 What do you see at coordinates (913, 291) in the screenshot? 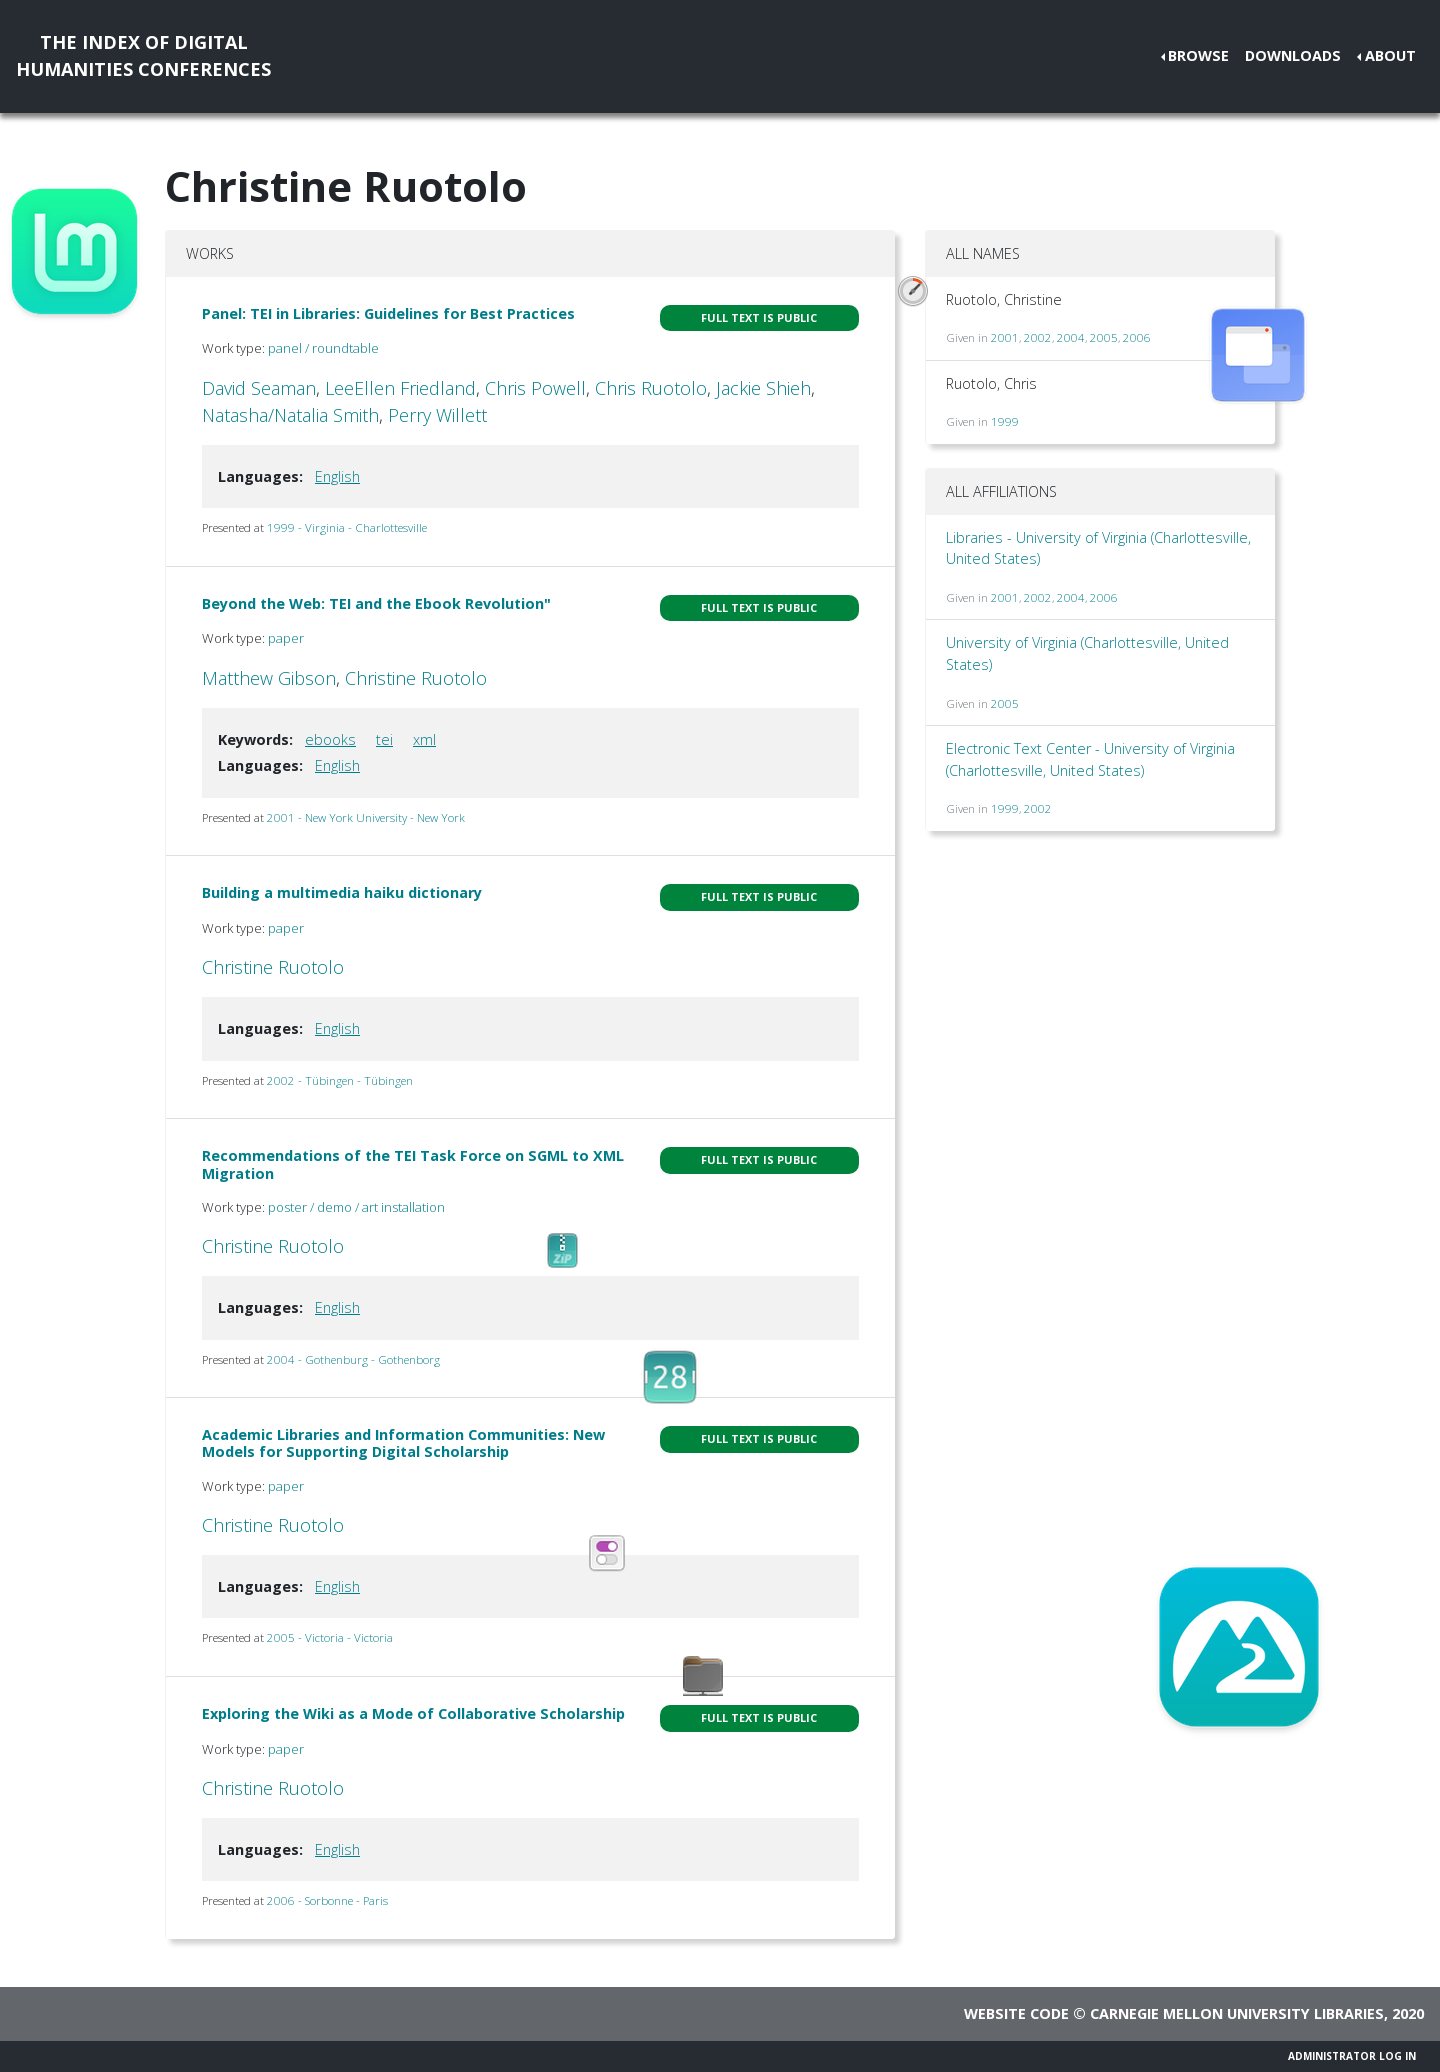
I see `launch sysprof system profiler` at bounding box center [913, 291].